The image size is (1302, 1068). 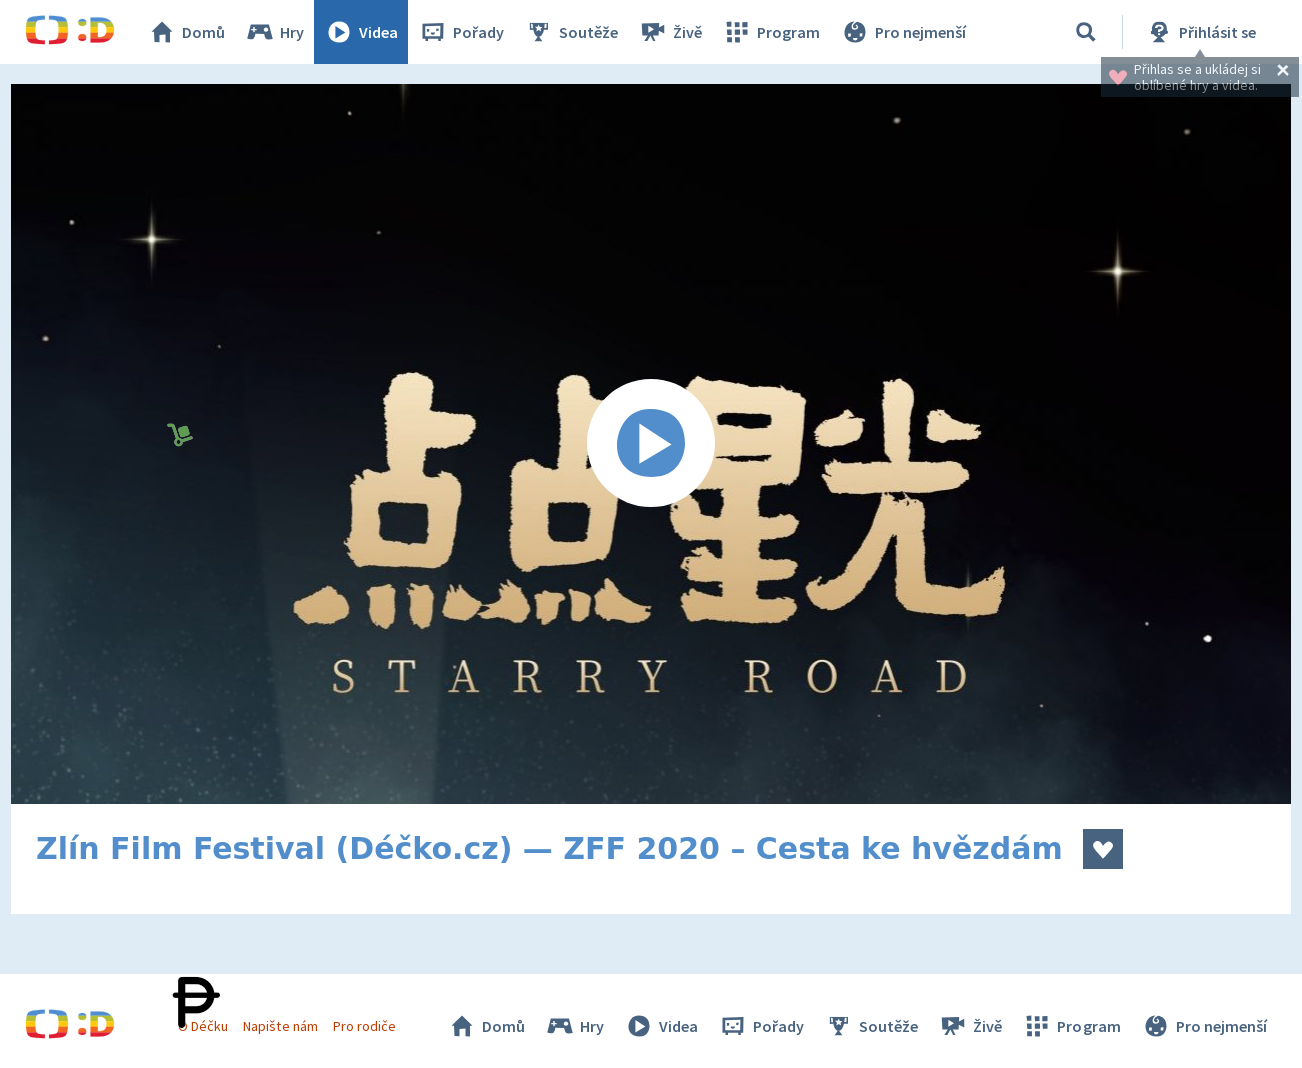 What do you see at coordinates (194, 1002) in the screenshot?
I see `indicates price or amount in spanish pesetas` at bounding box center [194, 1002].